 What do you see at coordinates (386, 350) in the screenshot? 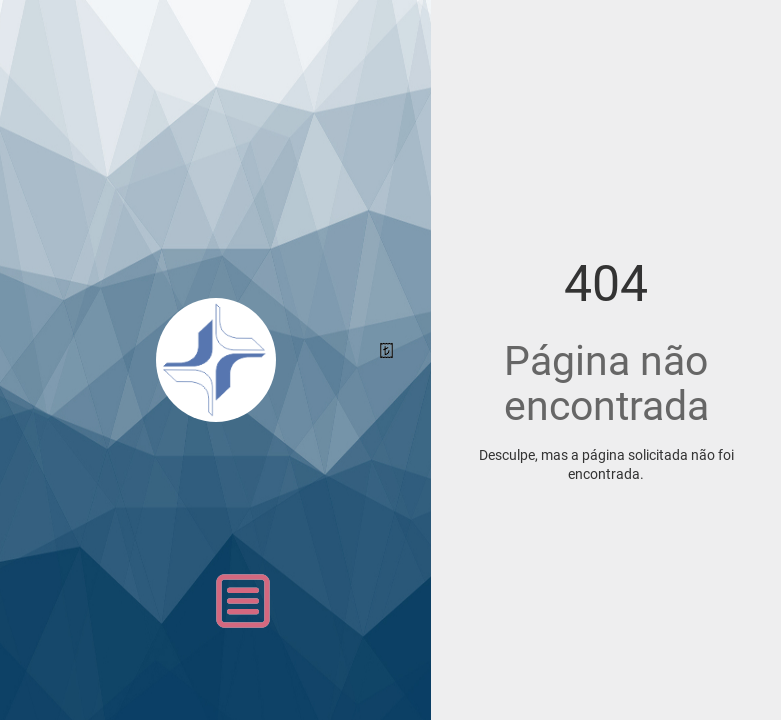
I see `view receipt or transaction in turkish lira` at bounding box center [386, 350].